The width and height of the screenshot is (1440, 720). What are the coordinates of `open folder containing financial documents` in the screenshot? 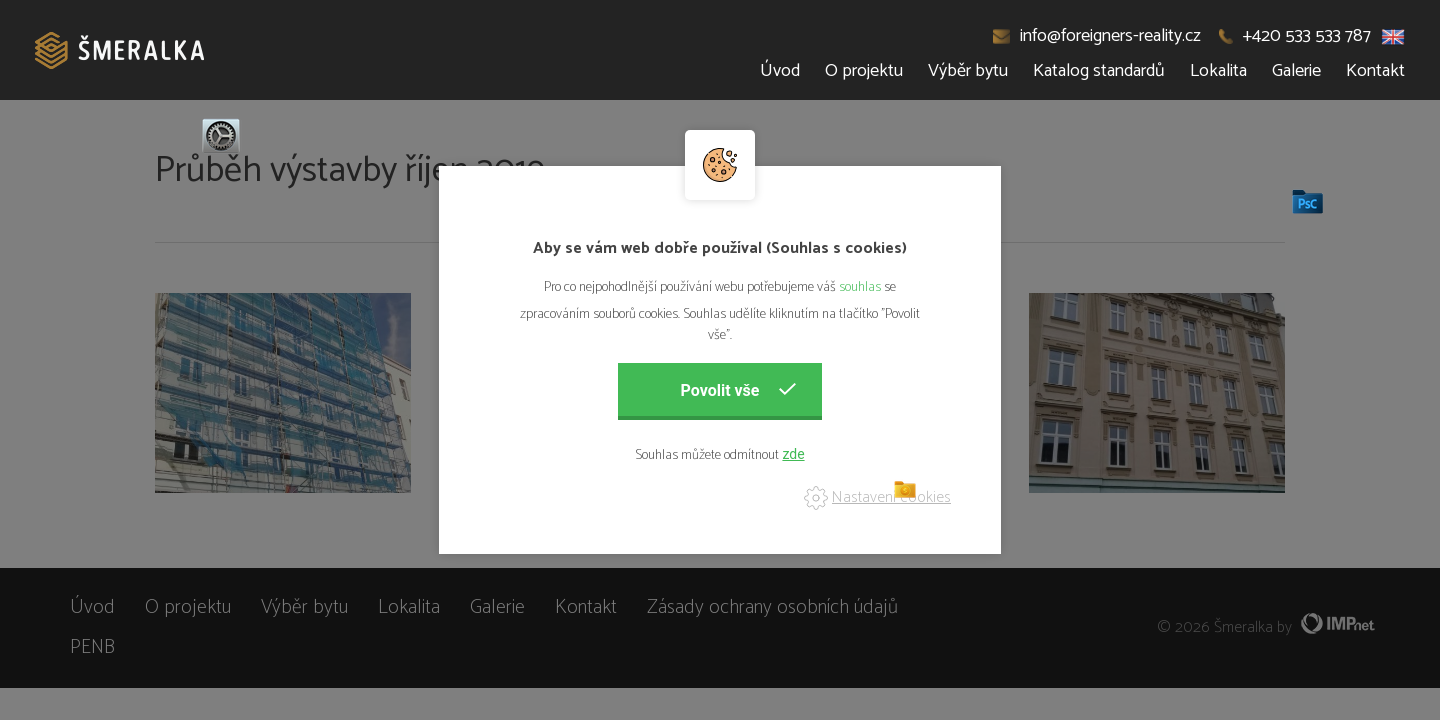 It's located at (905, 490).